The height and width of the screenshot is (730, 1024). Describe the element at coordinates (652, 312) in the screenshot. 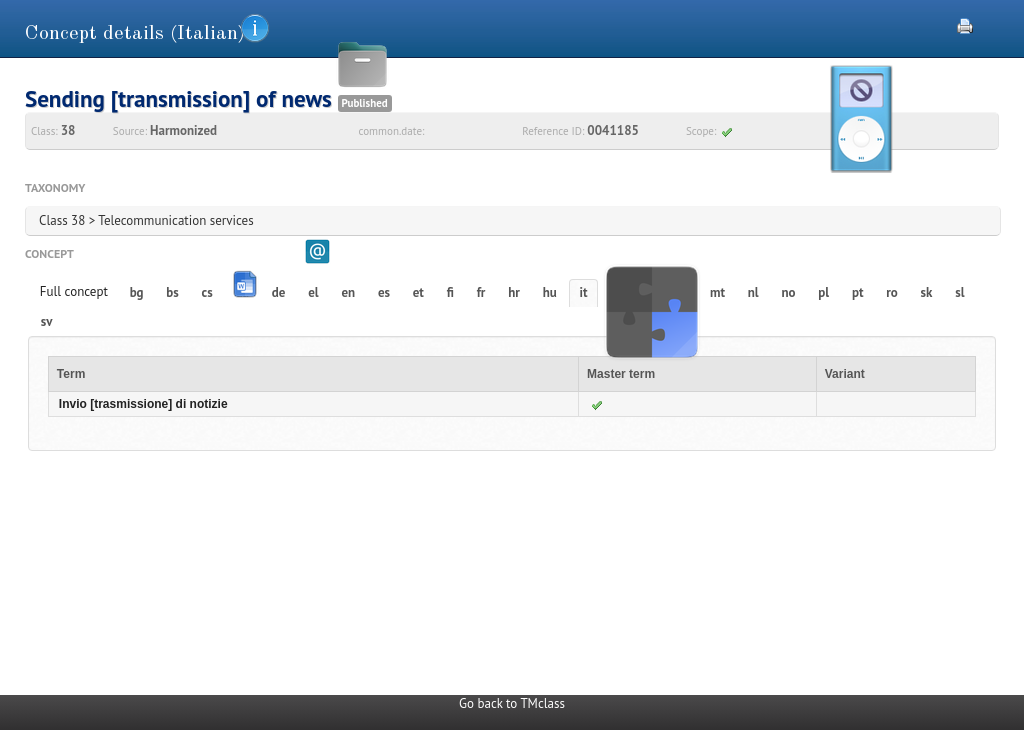

I see `add or manage bluetooth plugins` at that location.